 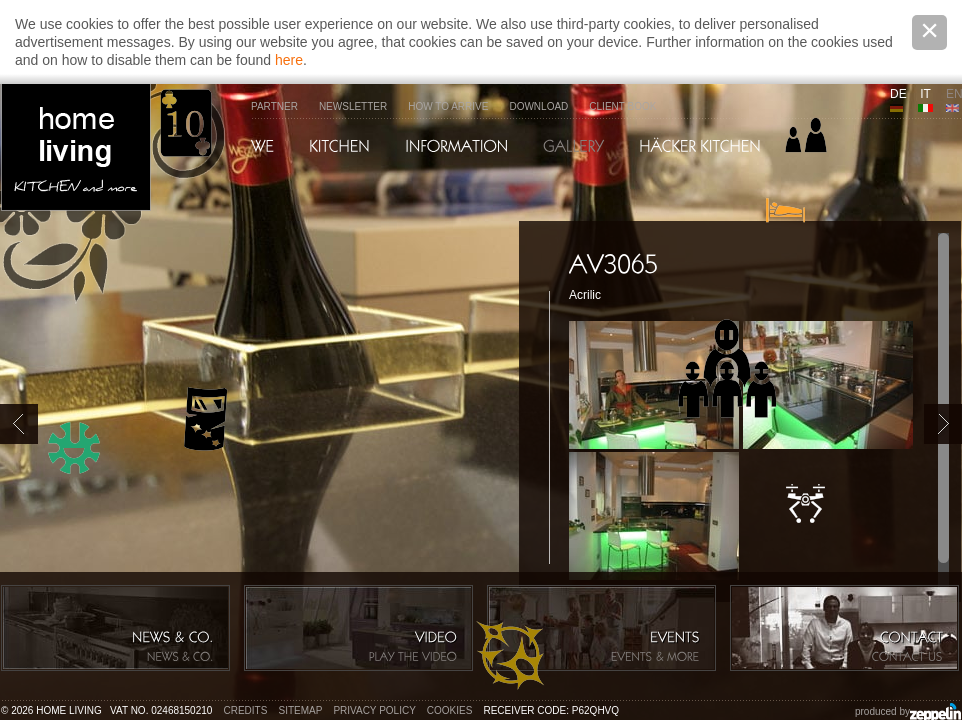 I want to click on track your drone delivery status, so click(x=805, y=503).